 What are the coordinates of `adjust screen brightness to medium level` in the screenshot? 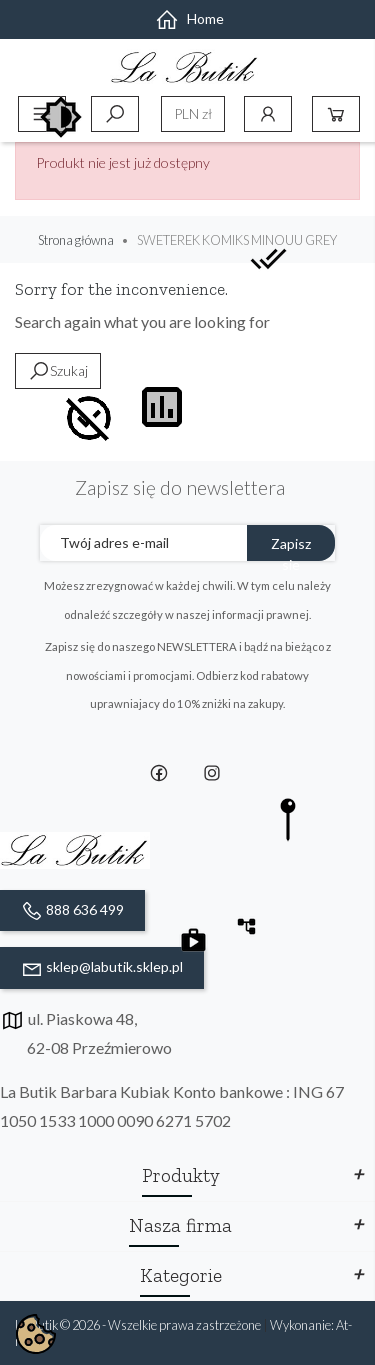 It's located at (61, 117).